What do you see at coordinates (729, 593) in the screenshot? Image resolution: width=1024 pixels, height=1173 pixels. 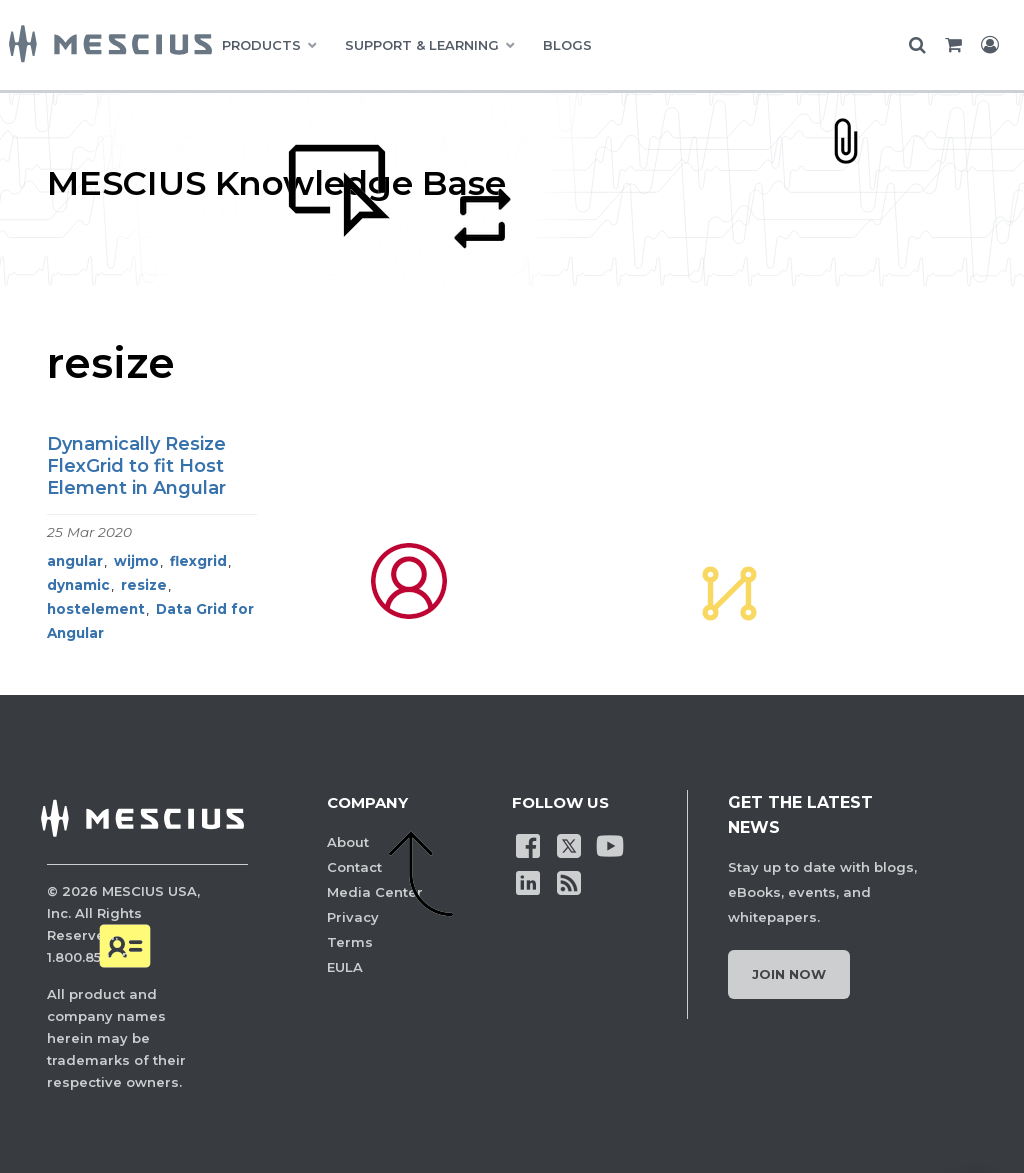 I see `connect nodes or data points` at bounding box center [729, 593].